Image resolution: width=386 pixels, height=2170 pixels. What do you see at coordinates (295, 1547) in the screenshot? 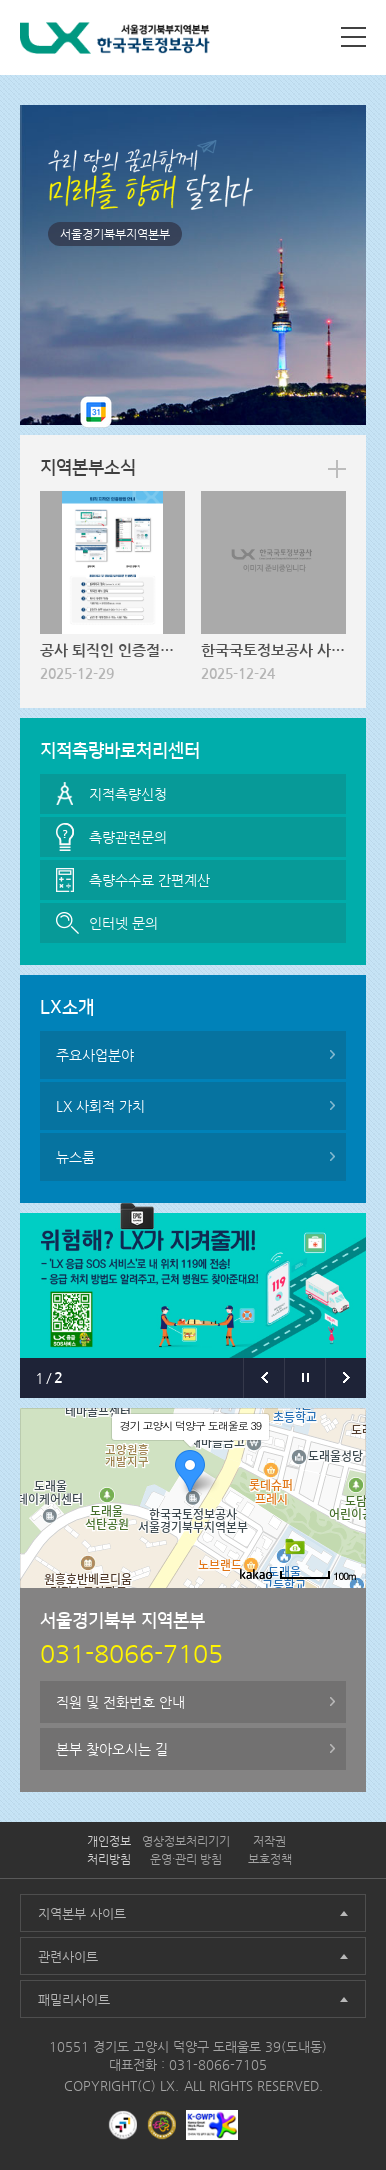
I see `open 4k video downloader folder` at bounding box center [295, 1547].